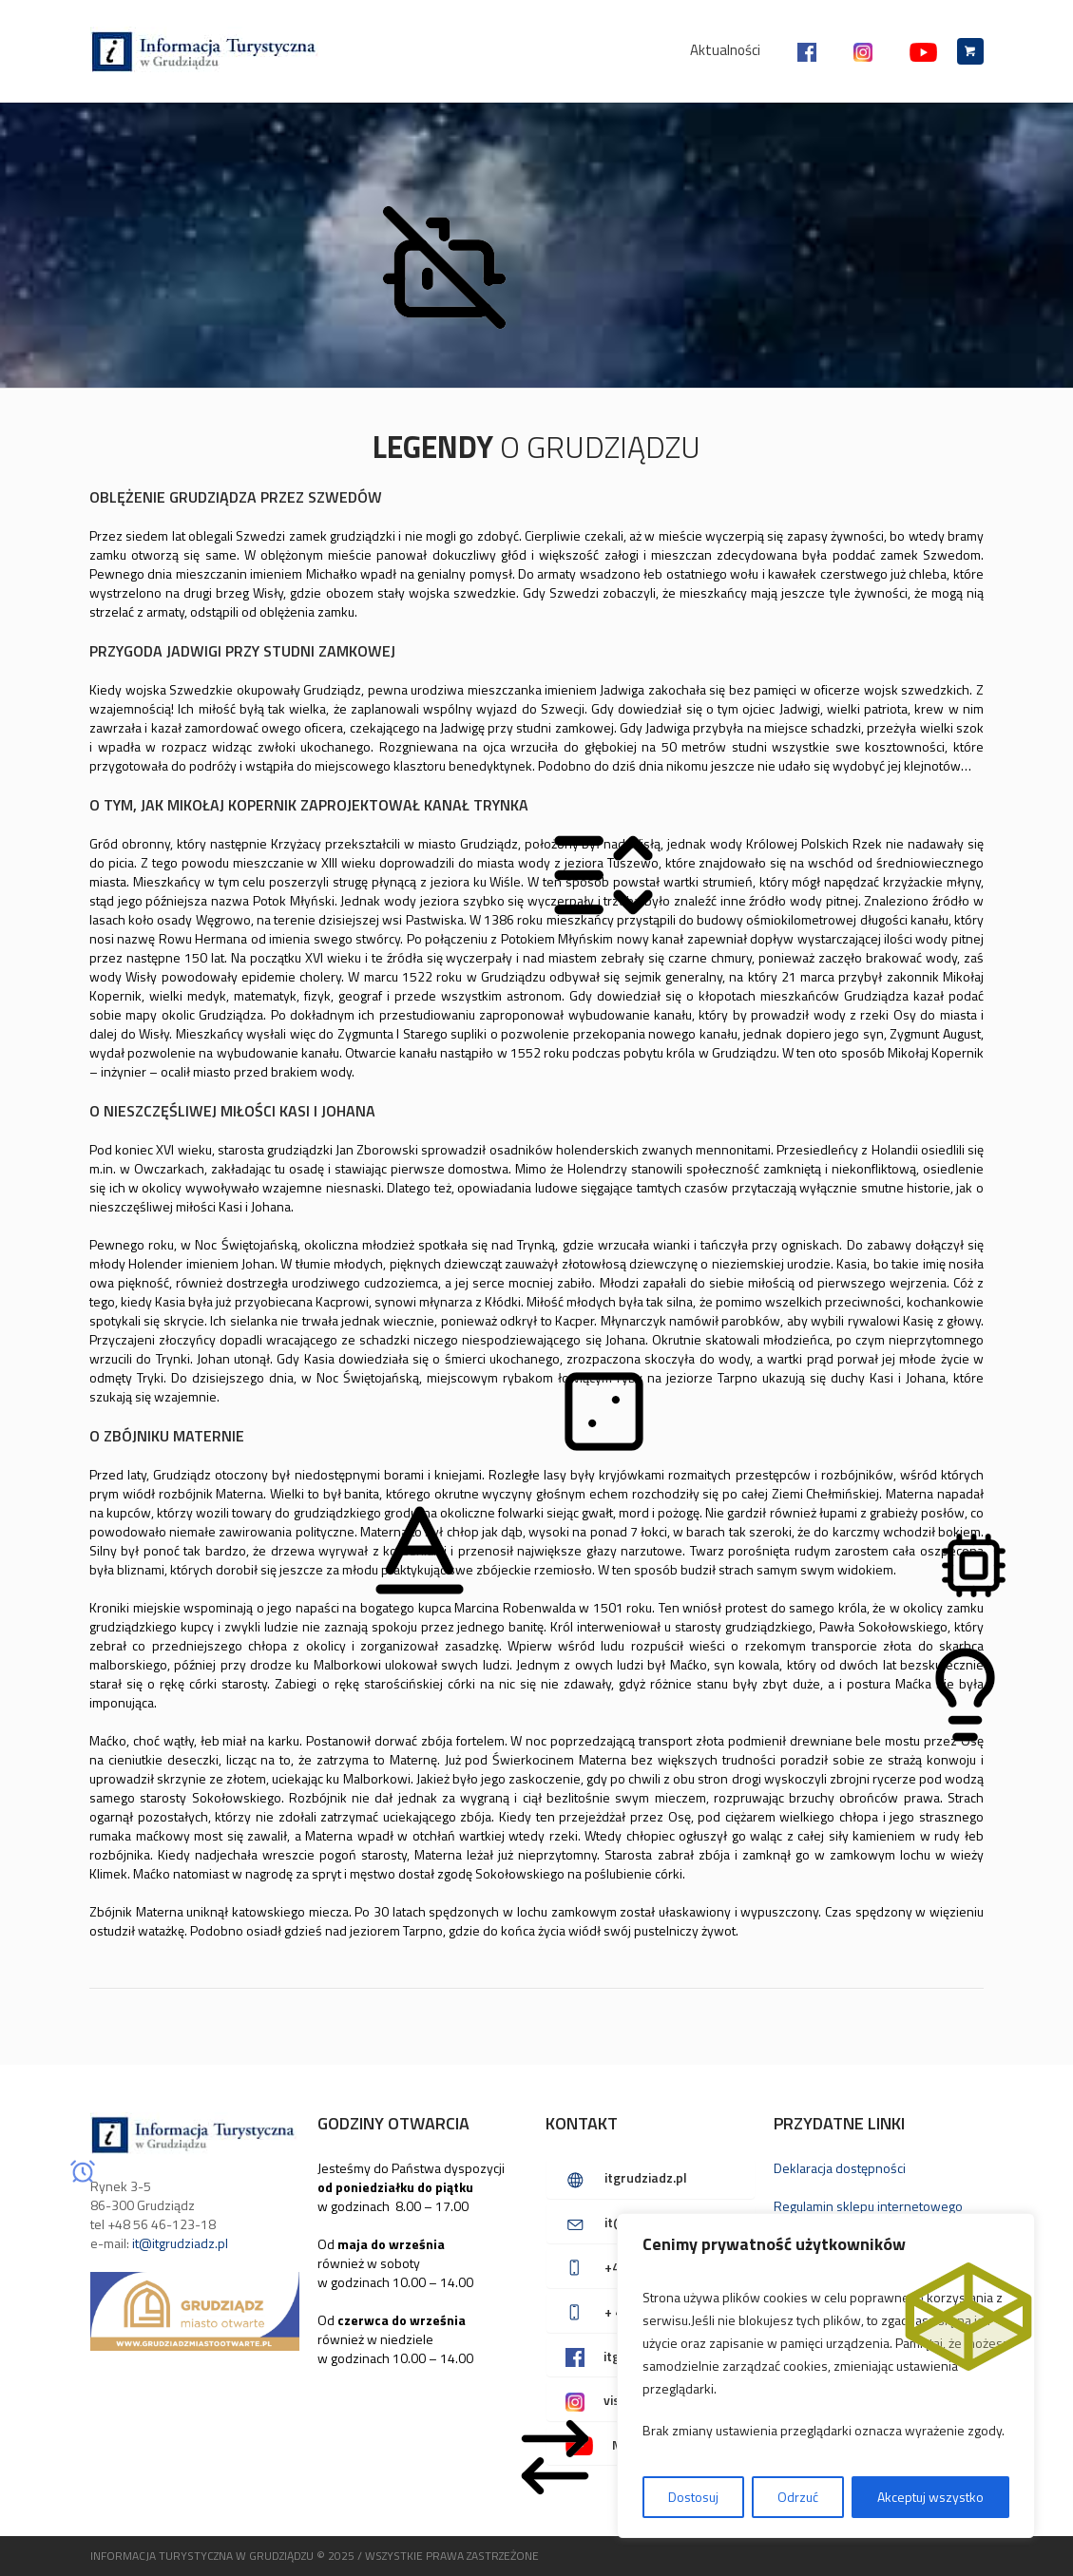 The width and height of the screenshot is (1073, 2576). Describe the element at coordinates (444, 267) in the screenshot. I see `disable bot or AI assistant` at that location.